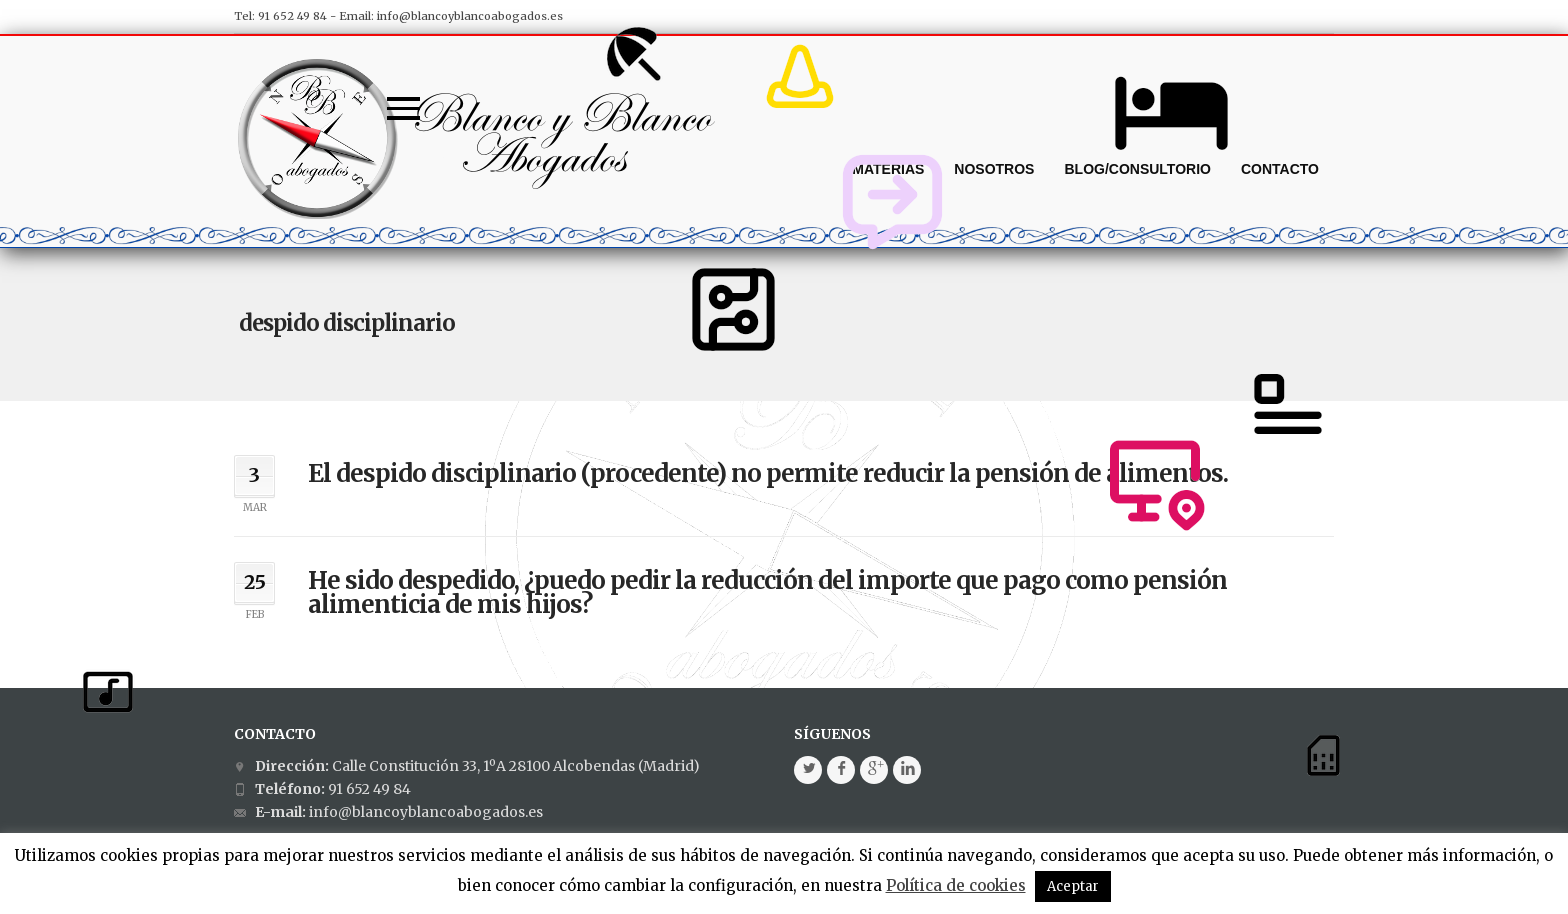  I want to click on book a hotel or accommodation, so click(1171, 110).